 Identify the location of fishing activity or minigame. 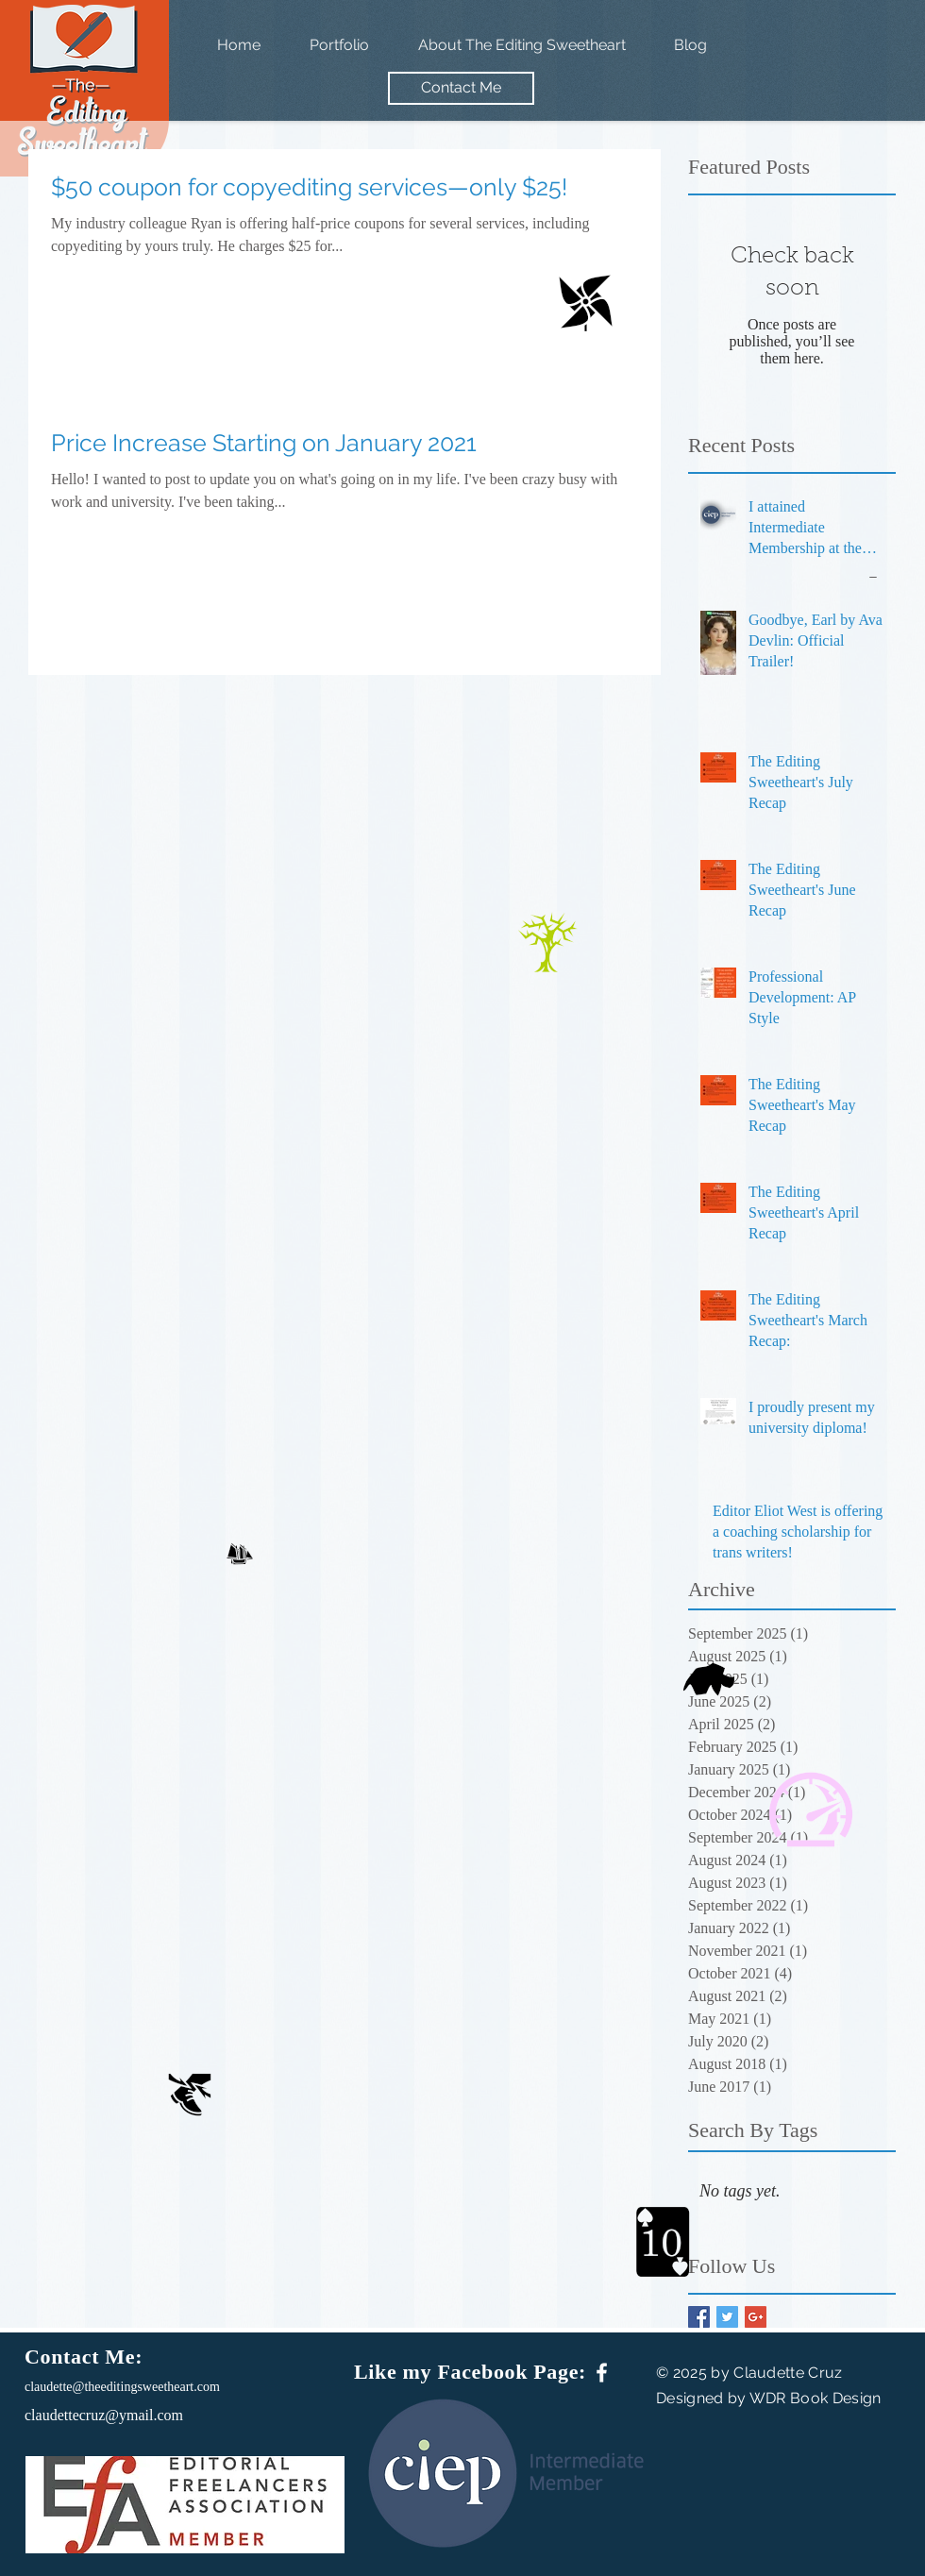
(240, 1554).